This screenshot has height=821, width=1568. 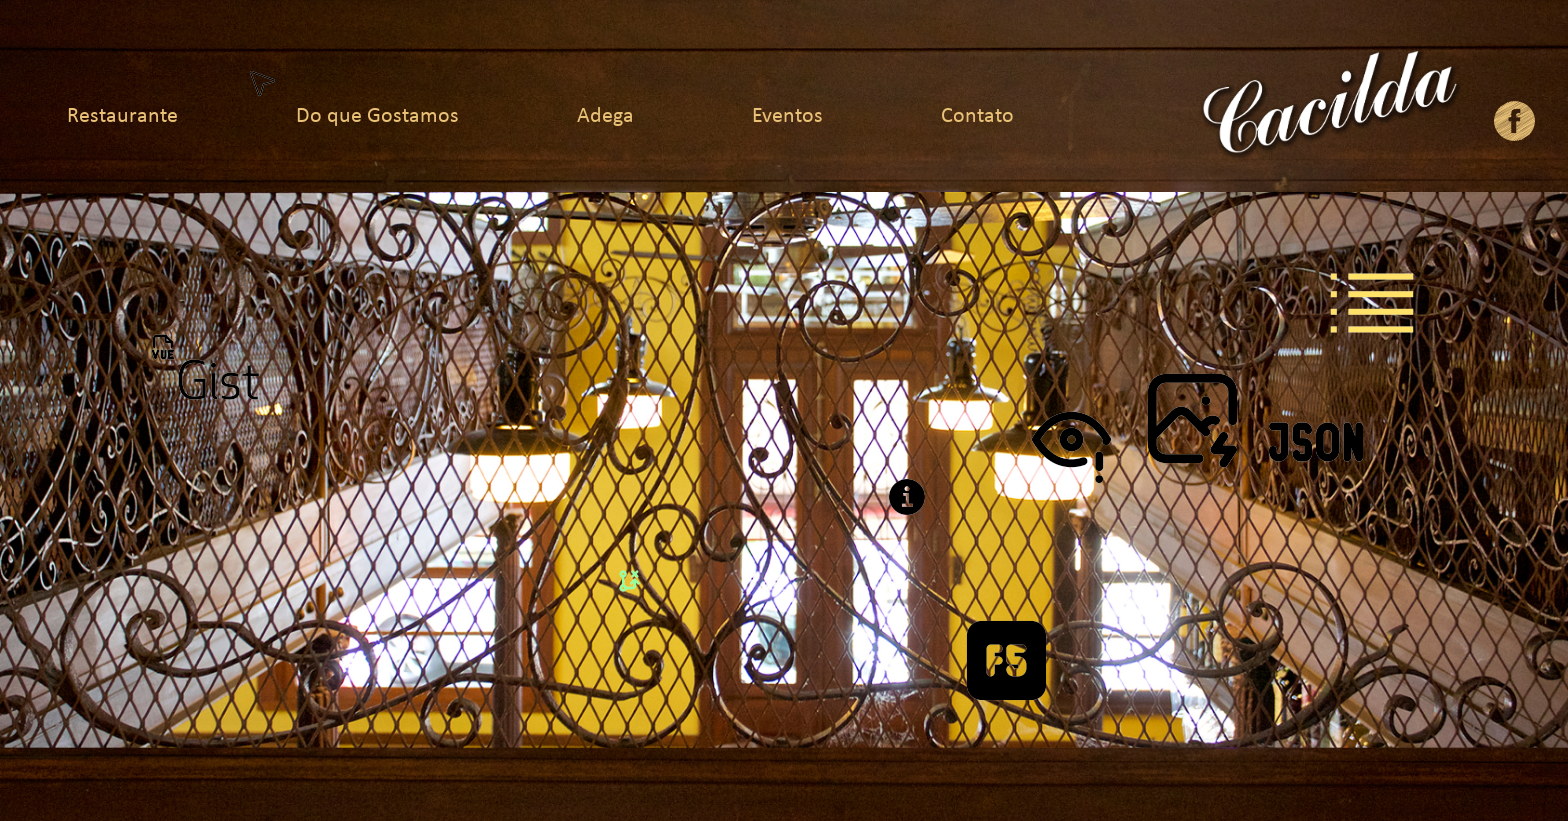 I want to click on delete a git branch, so click(x=629, y=581).